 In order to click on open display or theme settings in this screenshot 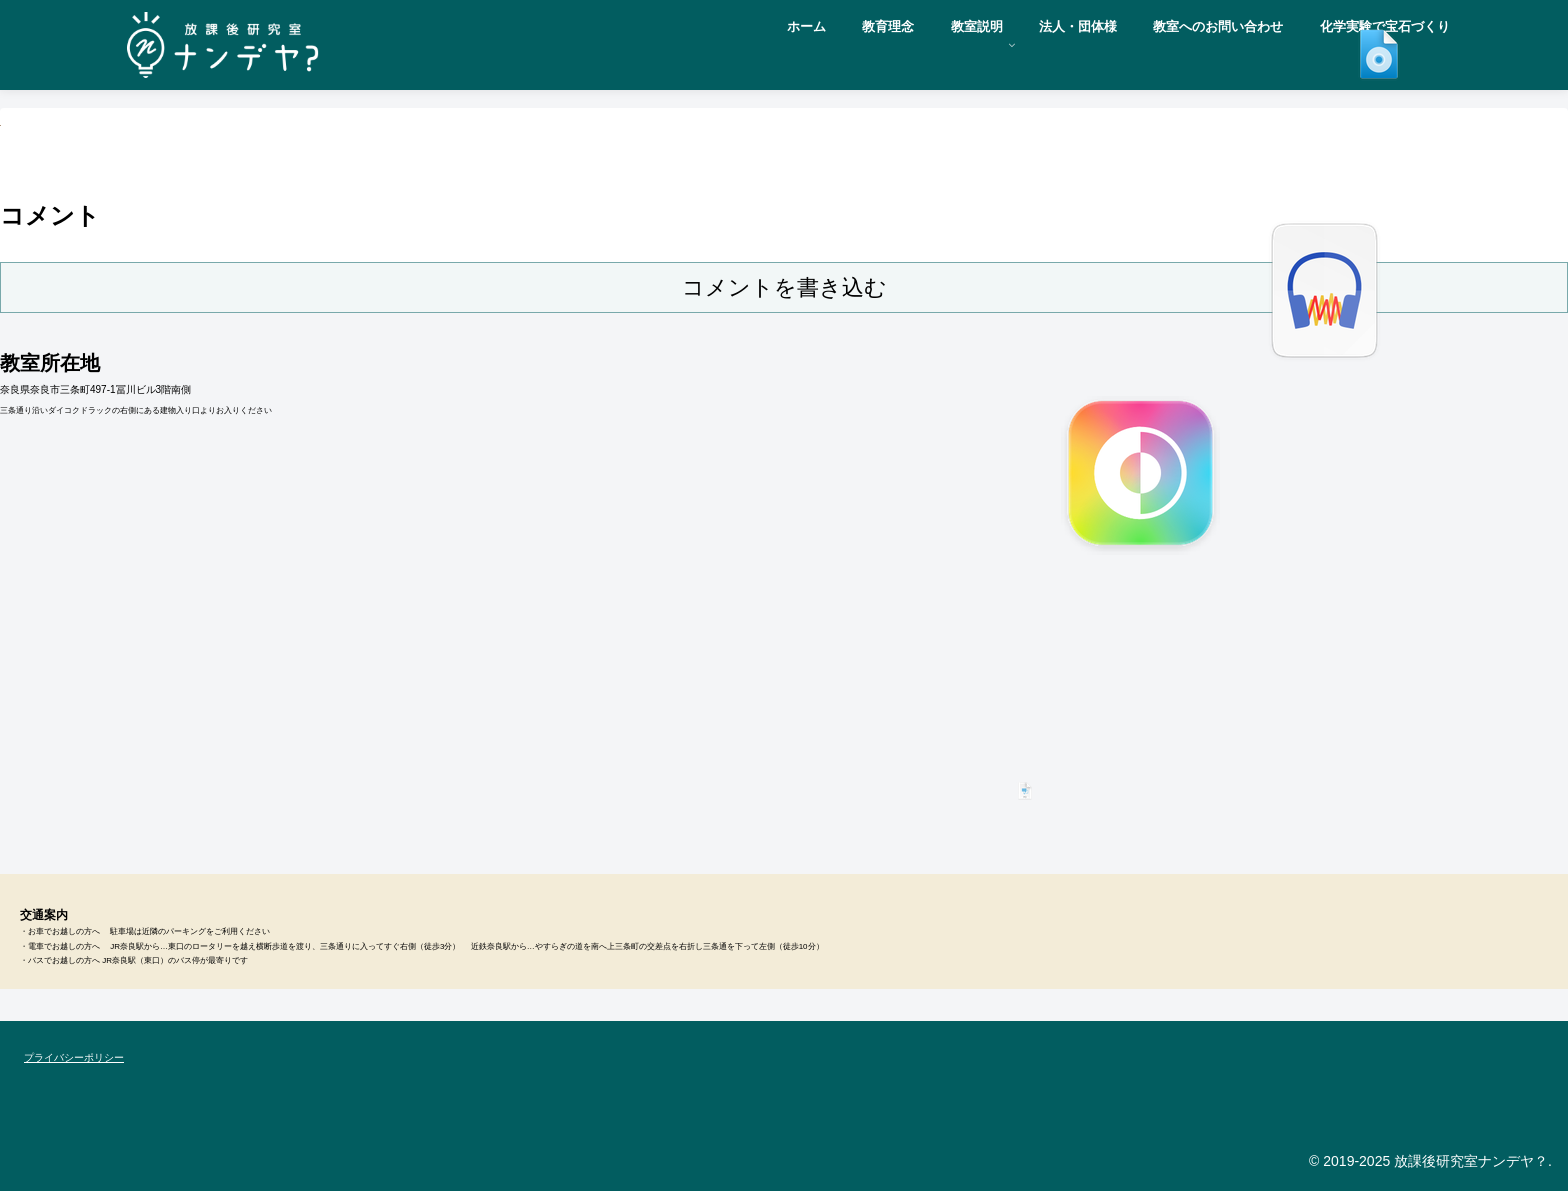, I will do `click(1140, 475)`.